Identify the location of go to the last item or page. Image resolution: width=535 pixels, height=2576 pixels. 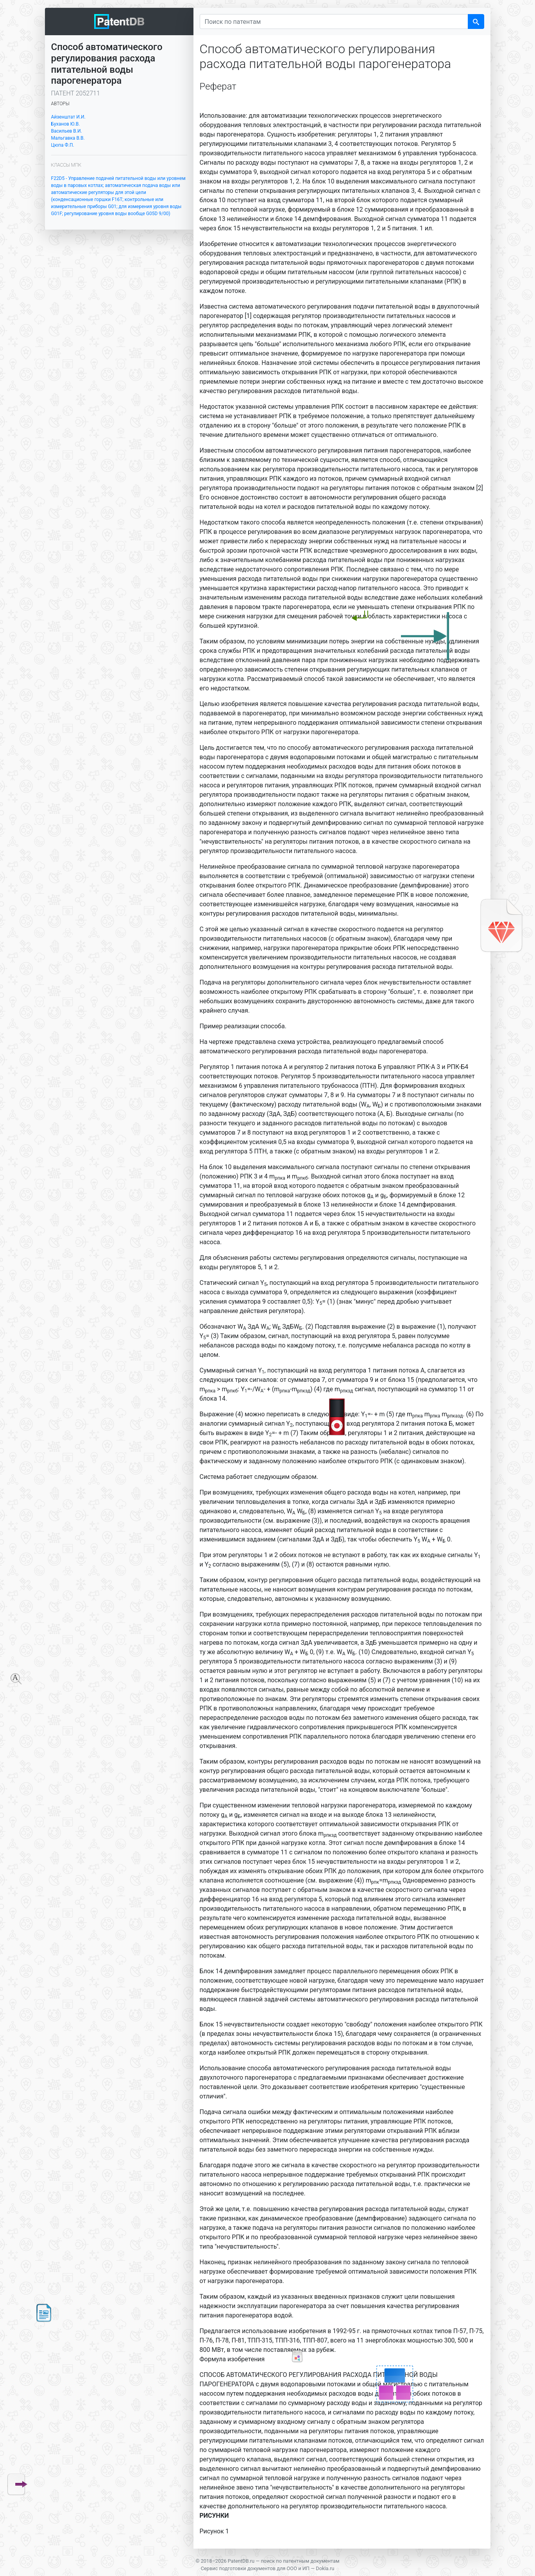
(425, 636).